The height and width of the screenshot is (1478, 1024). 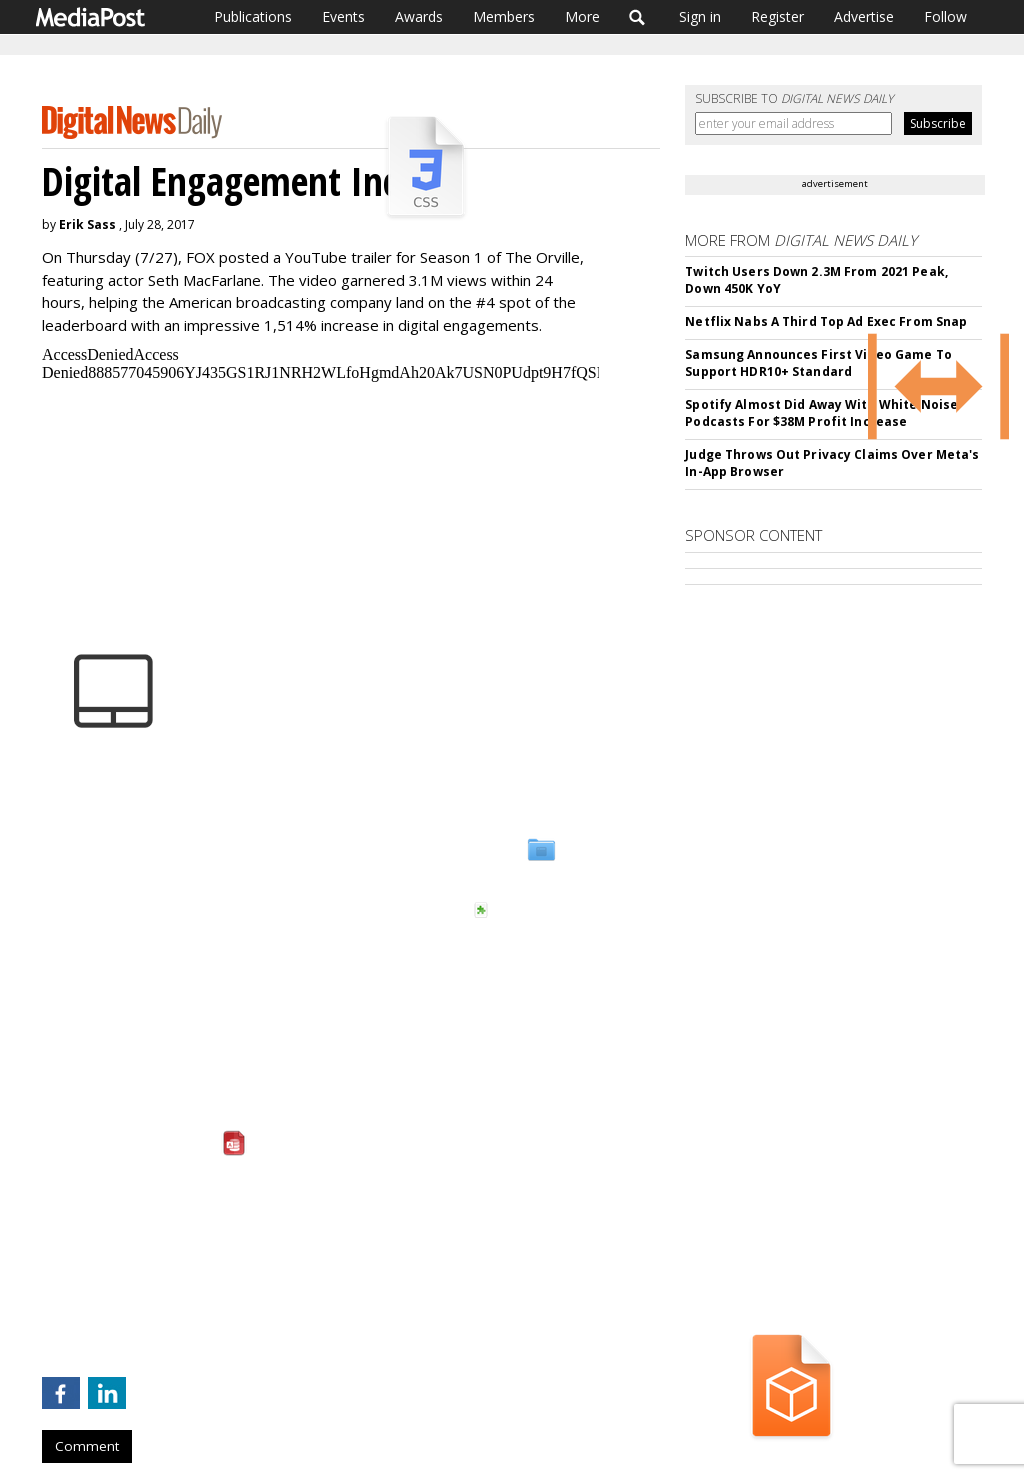 What do you see at coordinates (116, 691) in the screenshot?
I see `touchpad or trackpad input device` at bounding box center [116, 691].